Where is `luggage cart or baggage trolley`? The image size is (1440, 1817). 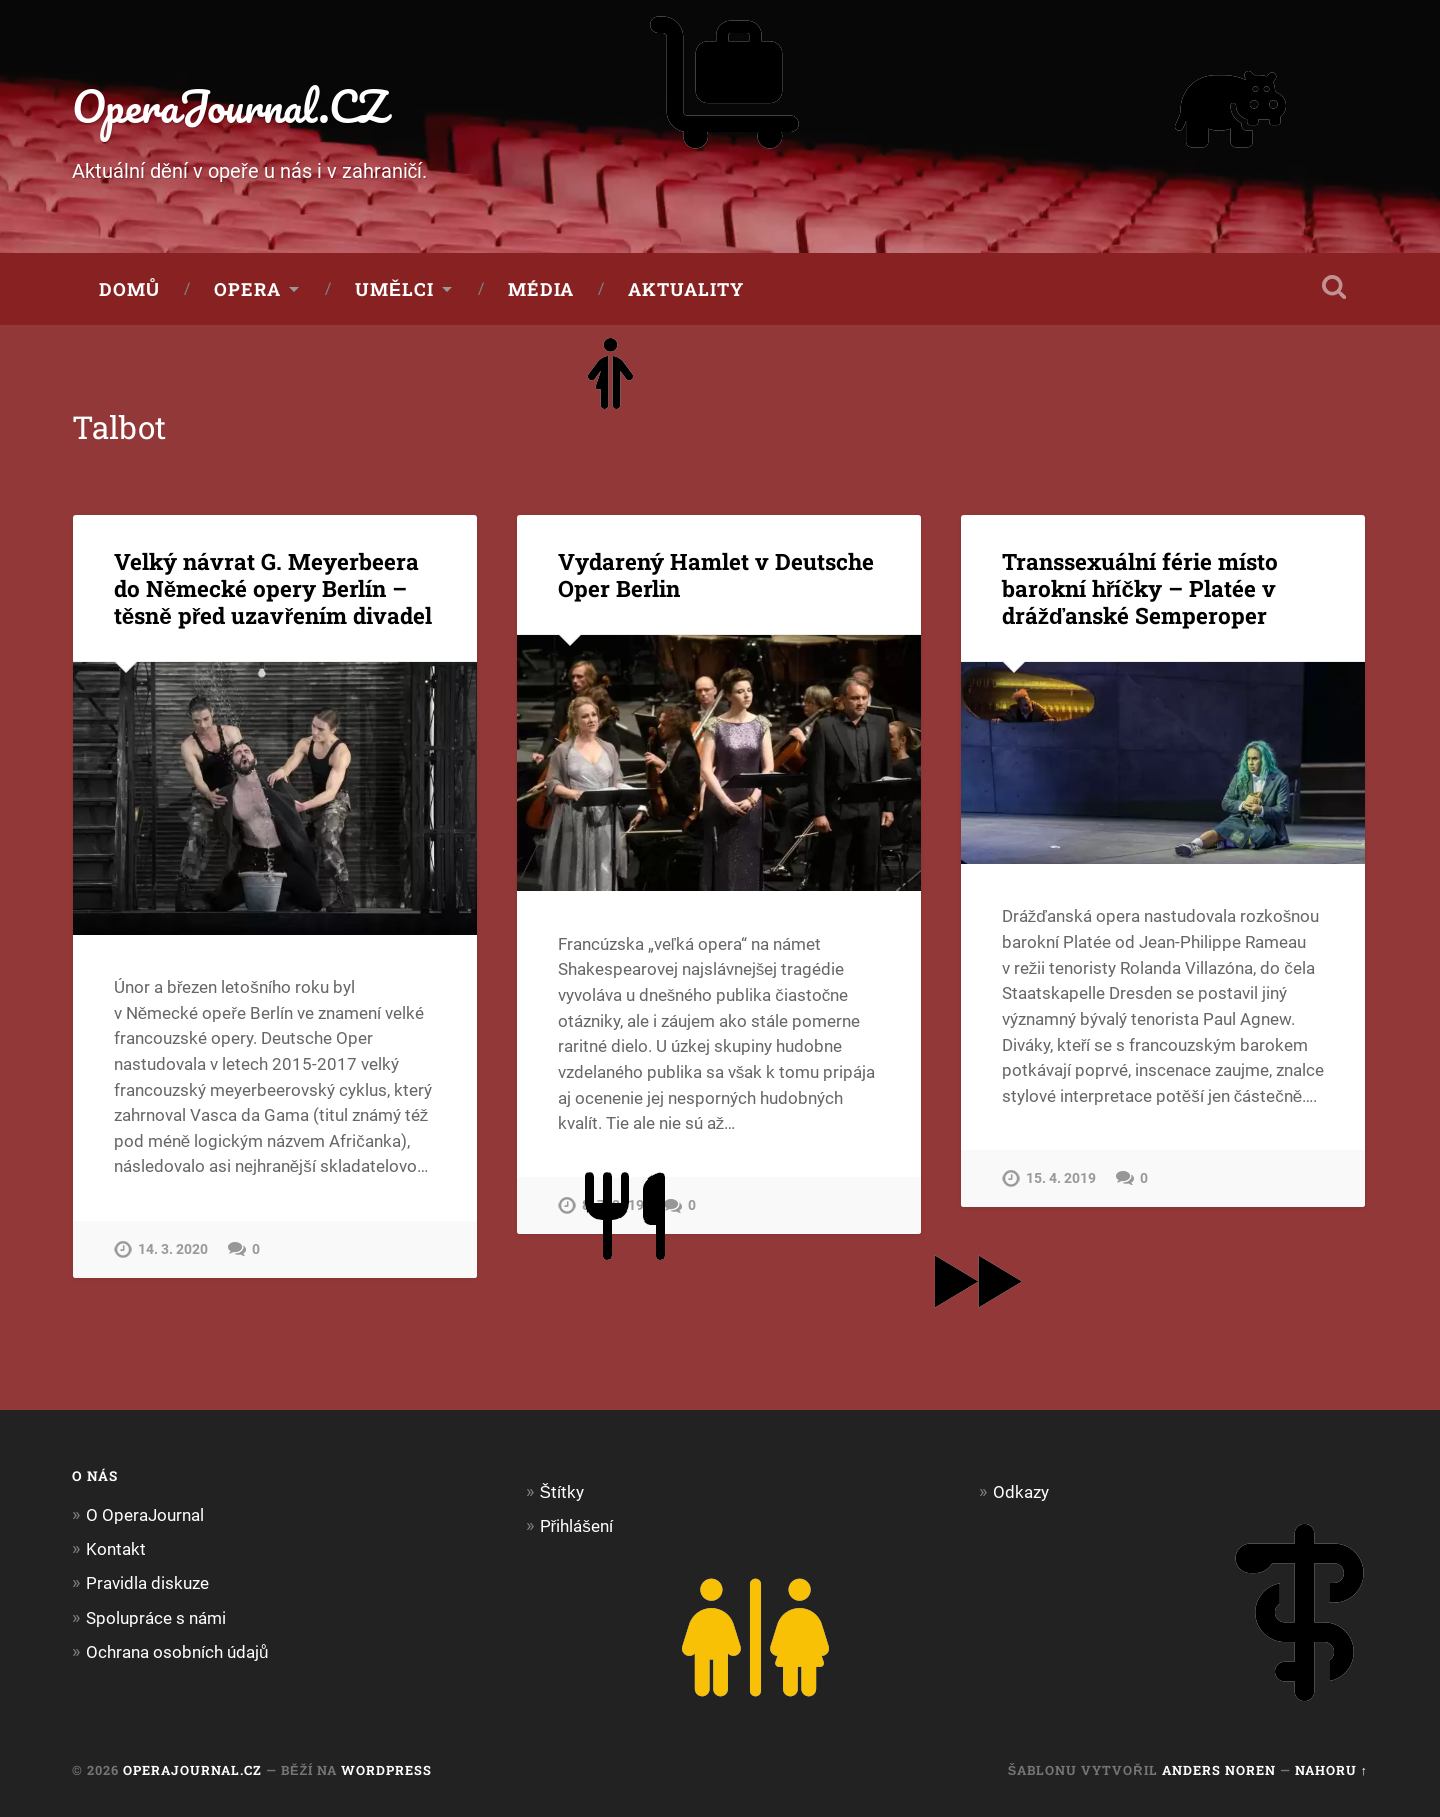 luggage cart or baggage trolley is located at coordinates (724, 82).